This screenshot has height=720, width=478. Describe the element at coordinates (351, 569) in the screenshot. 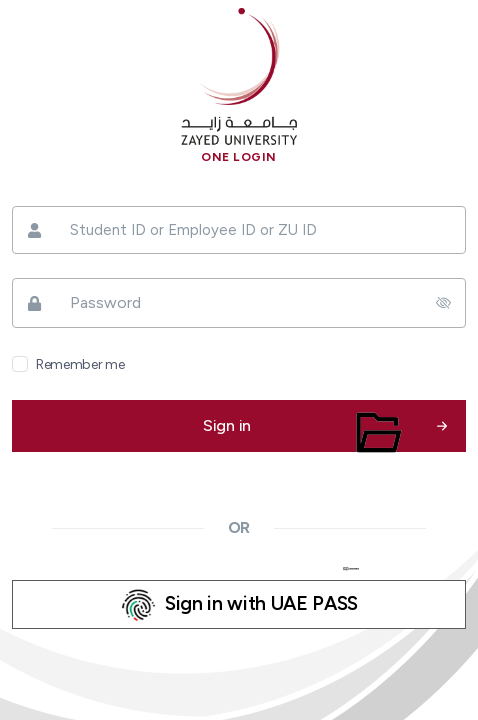

I see `access woocommerce store settings` at that location.